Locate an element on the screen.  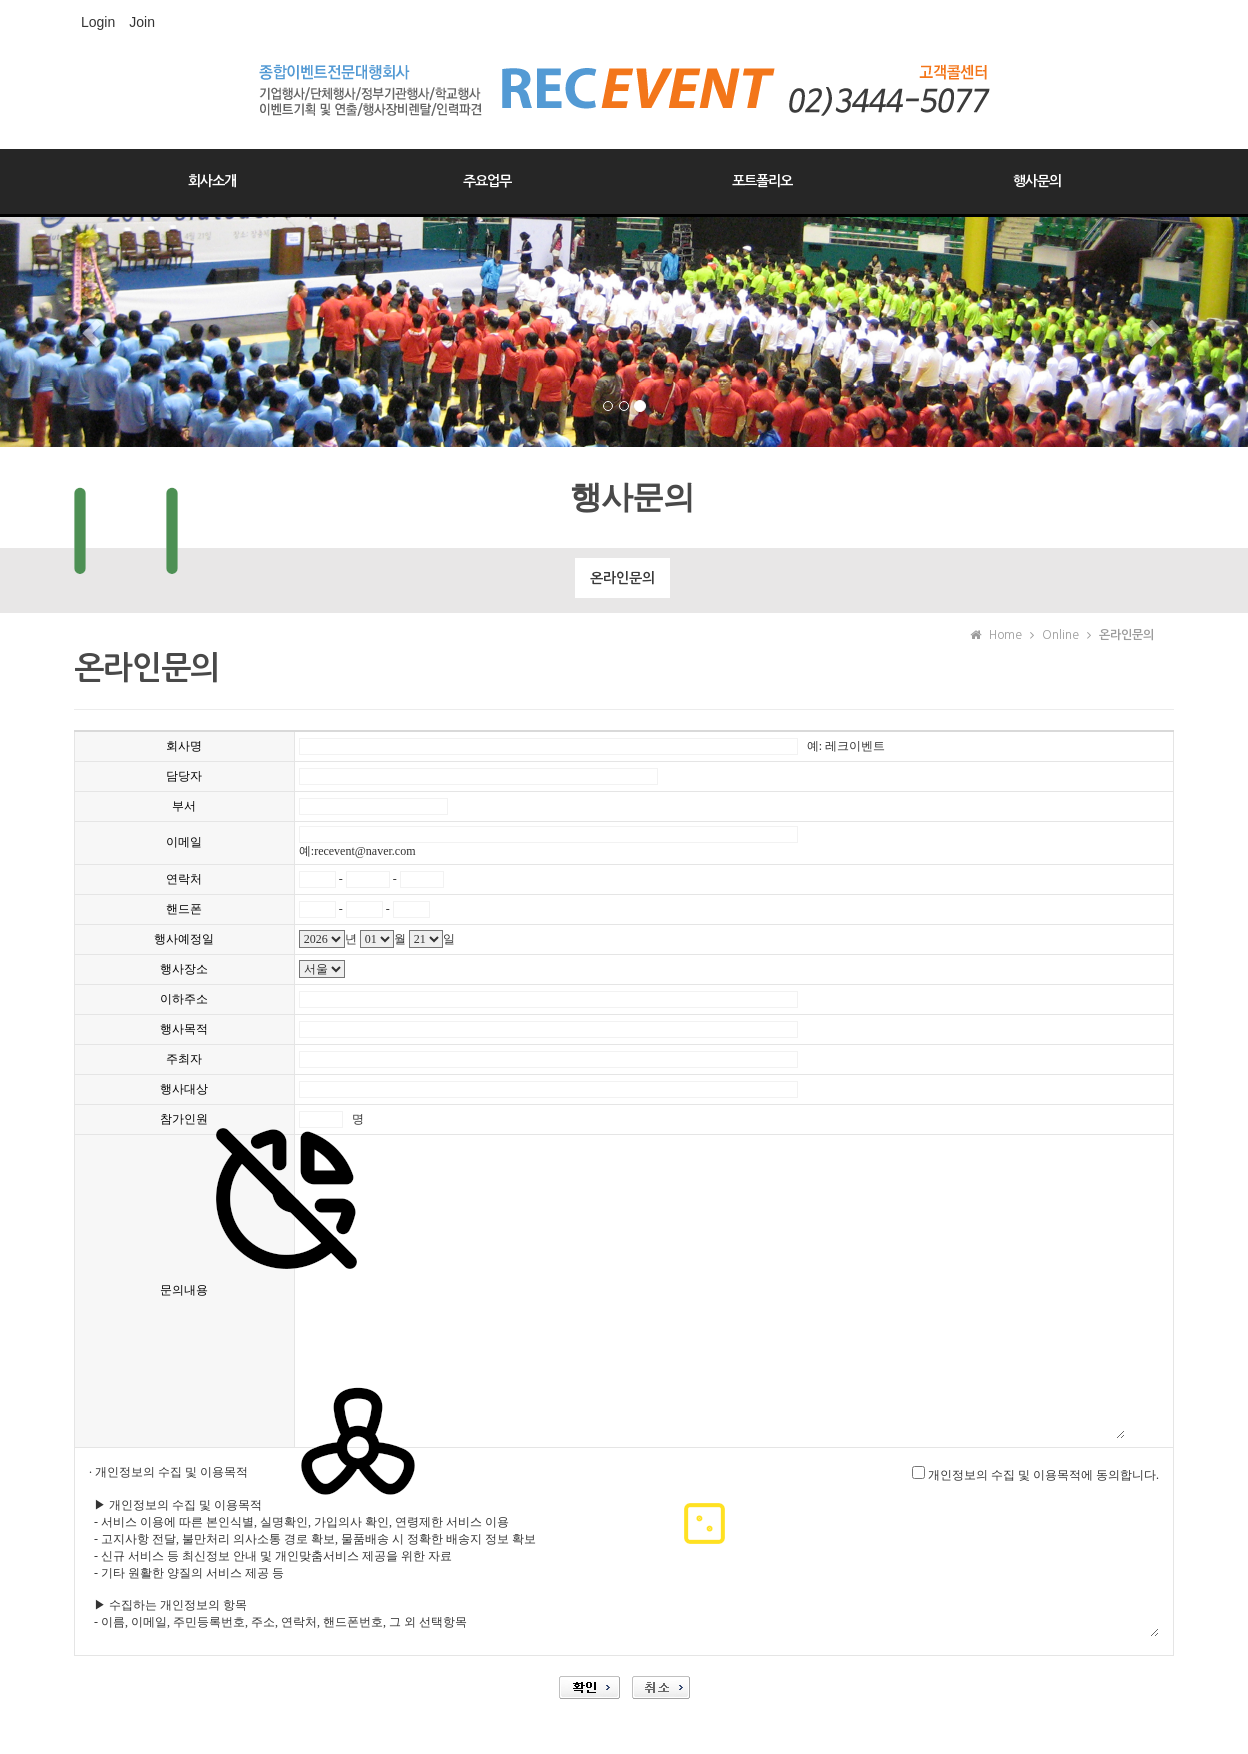
randomize or shuffle content is located at coordinates (704, 1523).